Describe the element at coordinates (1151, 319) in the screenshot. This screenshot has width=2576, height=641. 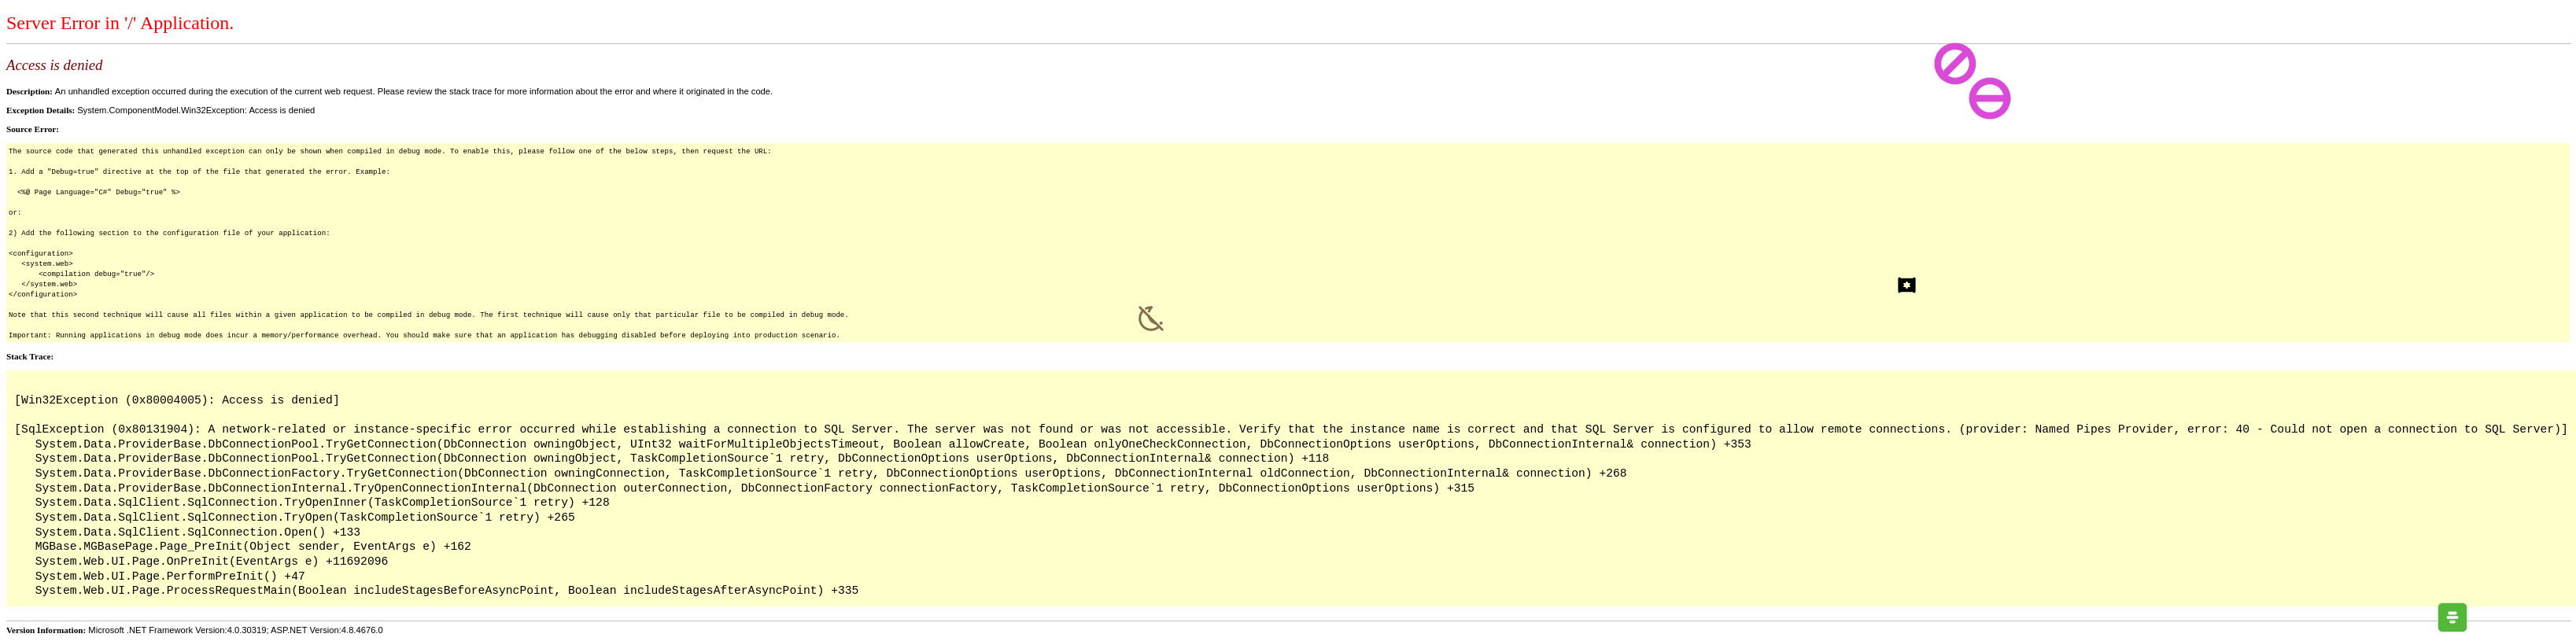
I see `disable dark mode` at that location.